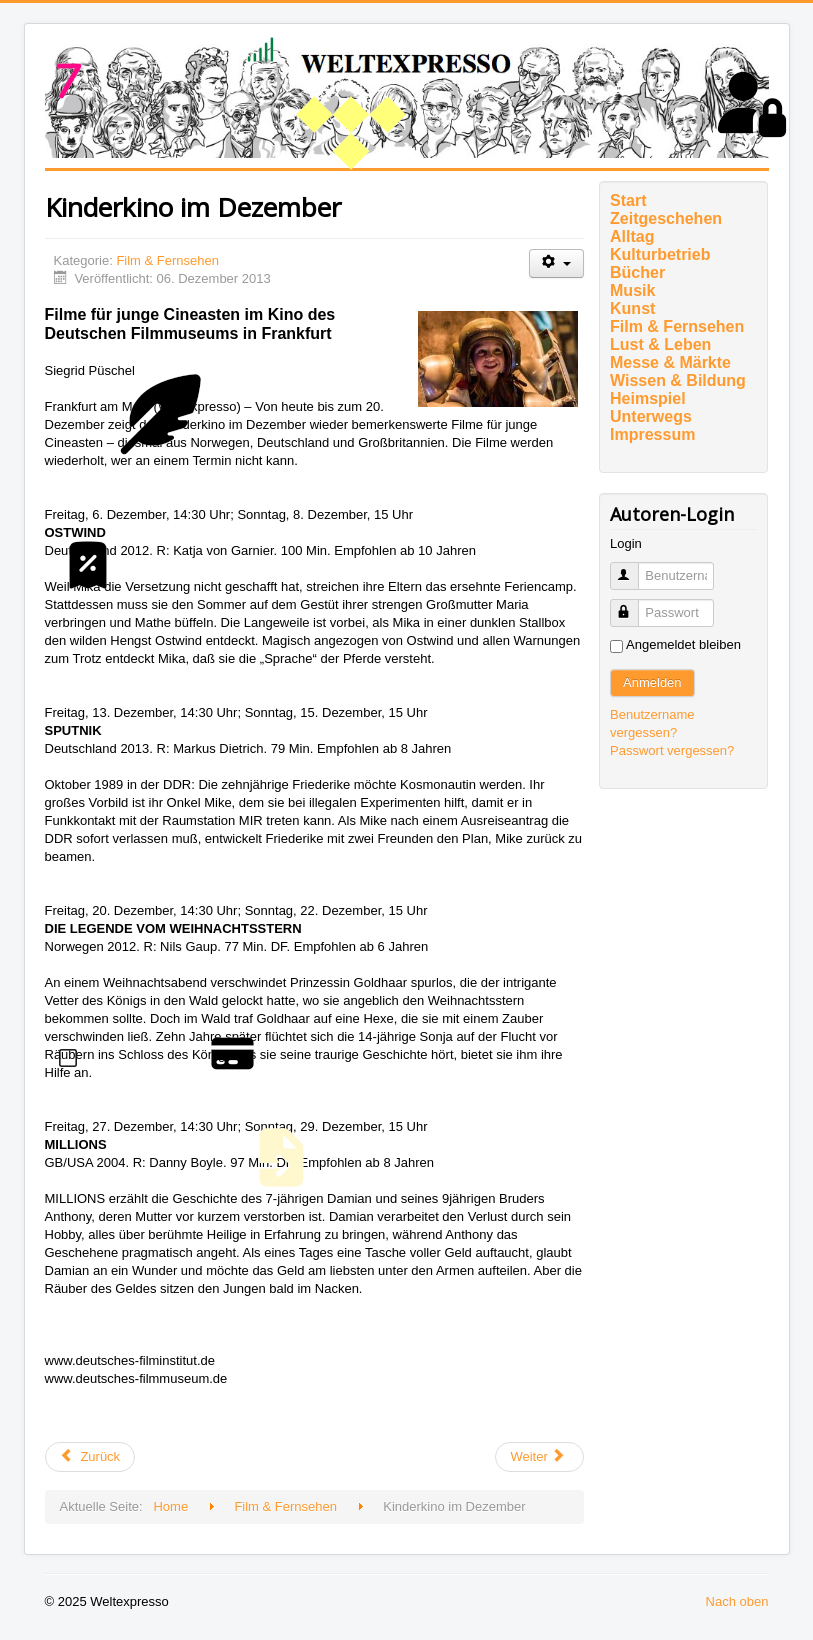 The height and width of the screenshot is (1640, 813). What do you see at coordinates (160, 415) in the screenshot?
I see `compose a new message or note` at bounding box center [160, 415].